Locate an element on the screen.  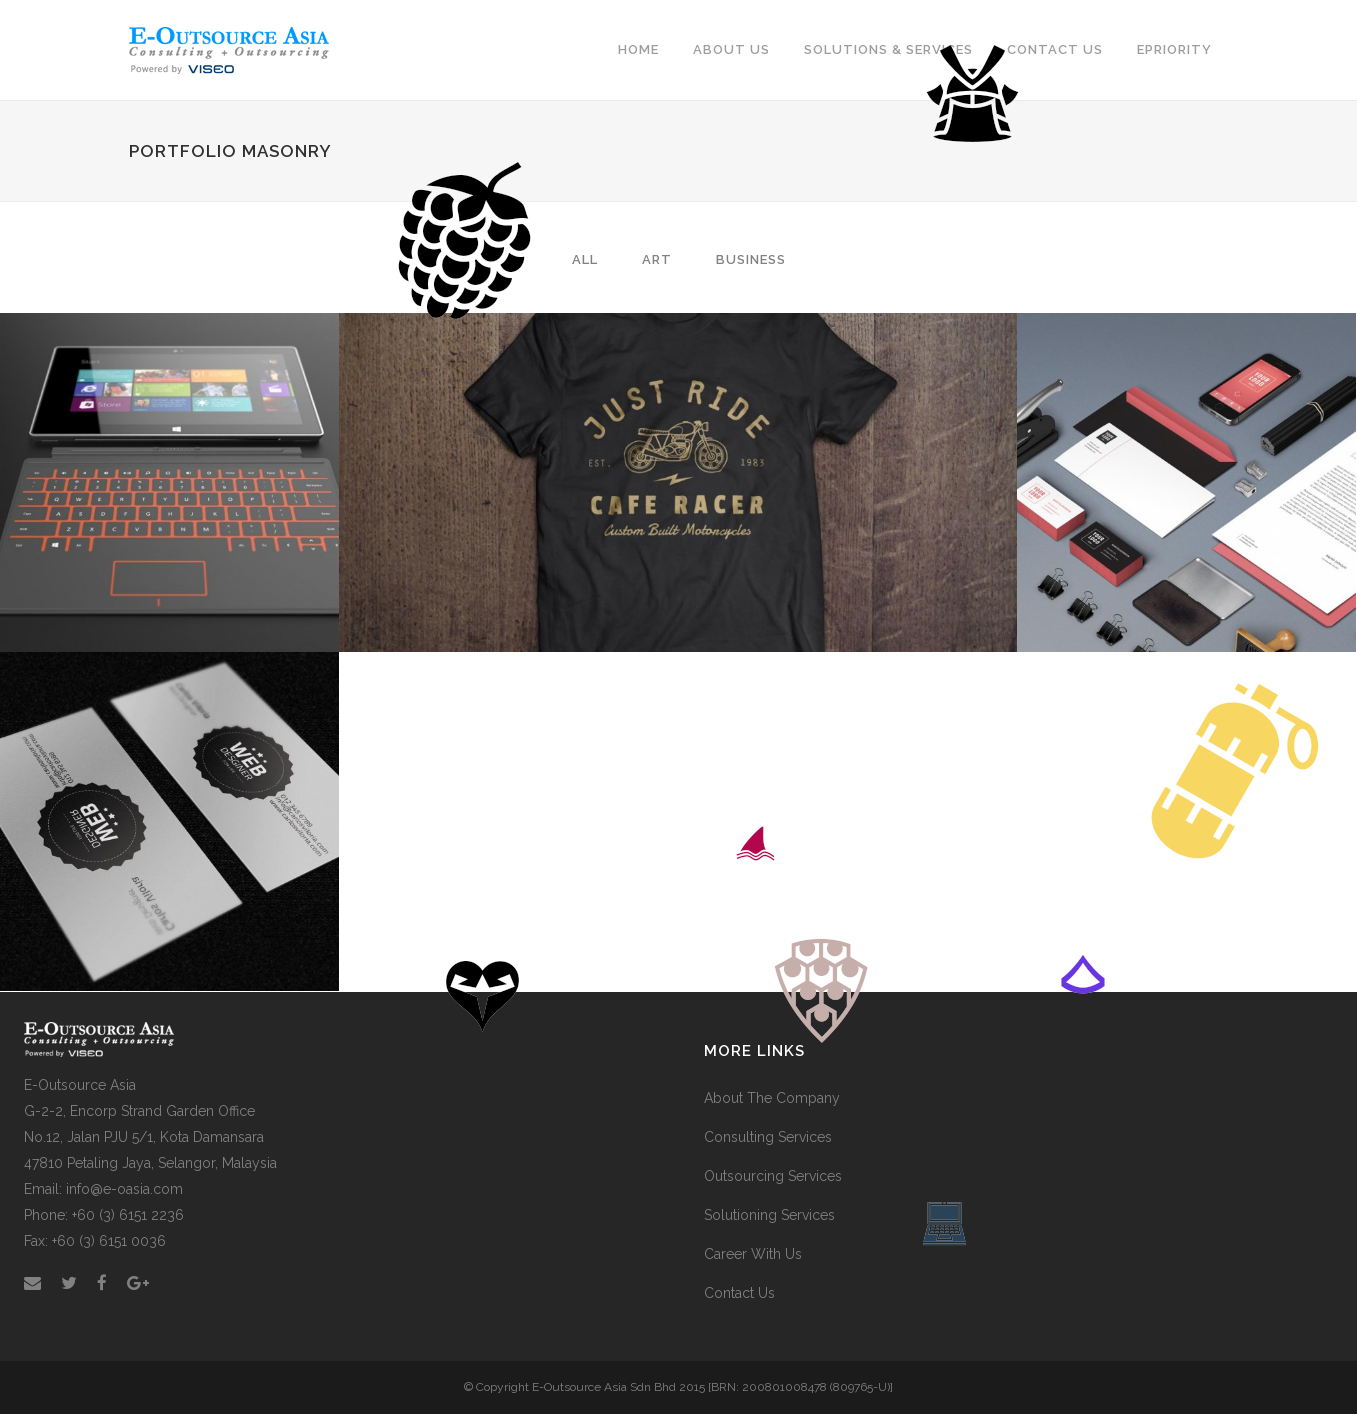
access desktop or laptop version of the site is located at coordinates (944, 1223).